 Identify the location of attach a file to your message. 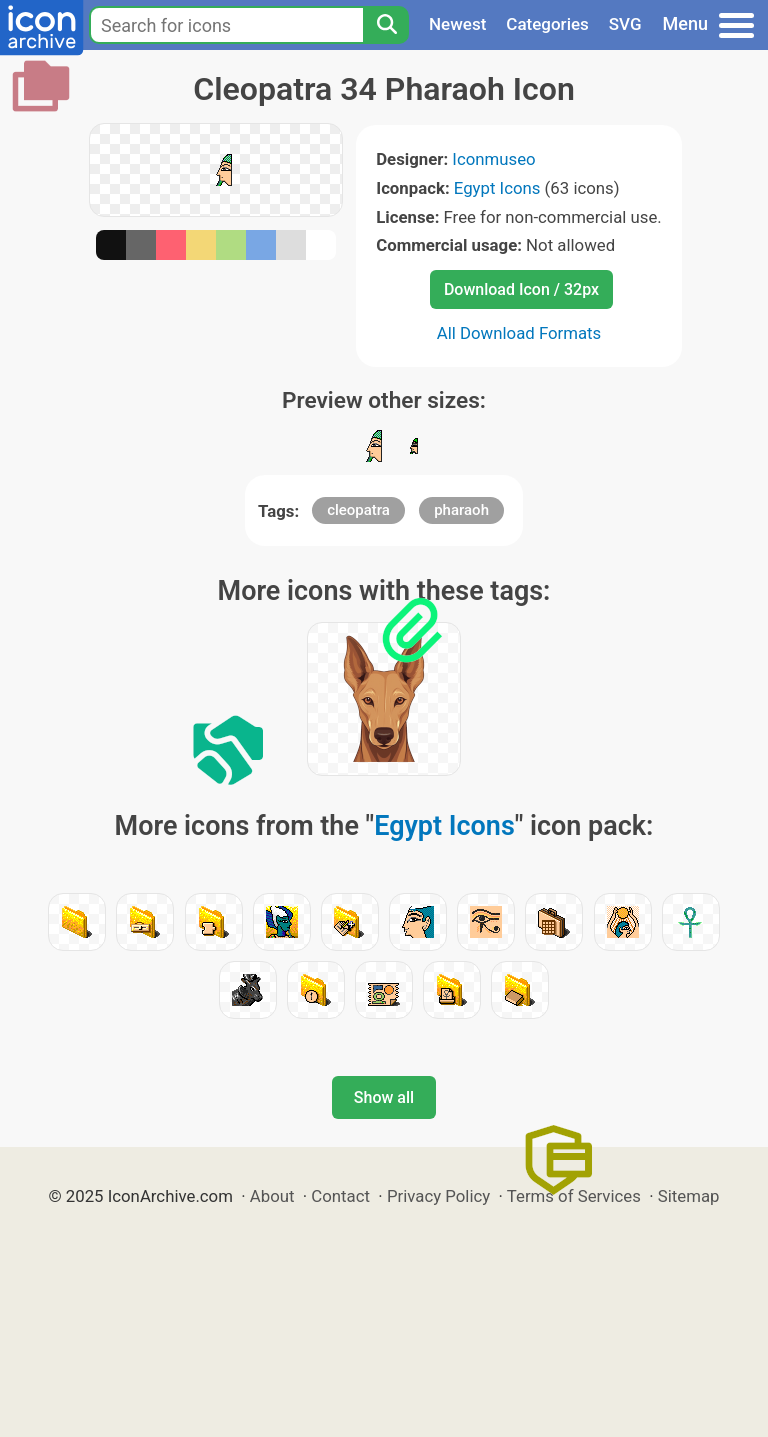
(413, 631).